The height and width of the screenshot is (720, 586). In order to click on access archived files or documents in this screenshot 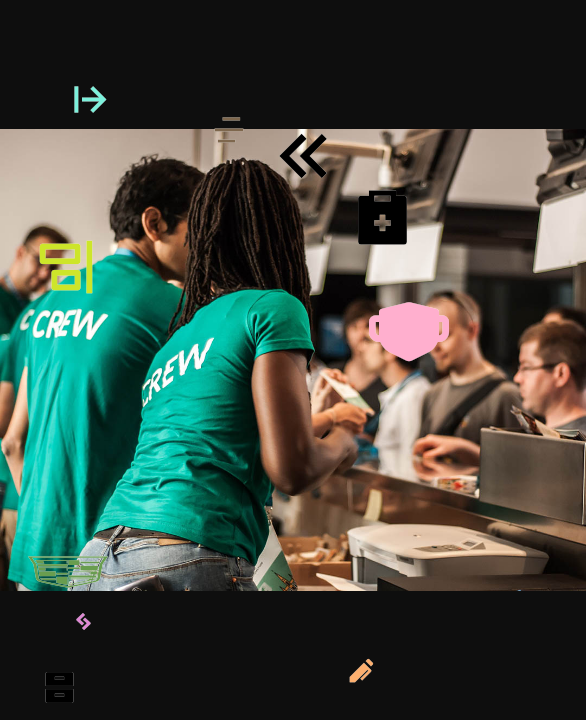, I will do `click(59, 687)`.